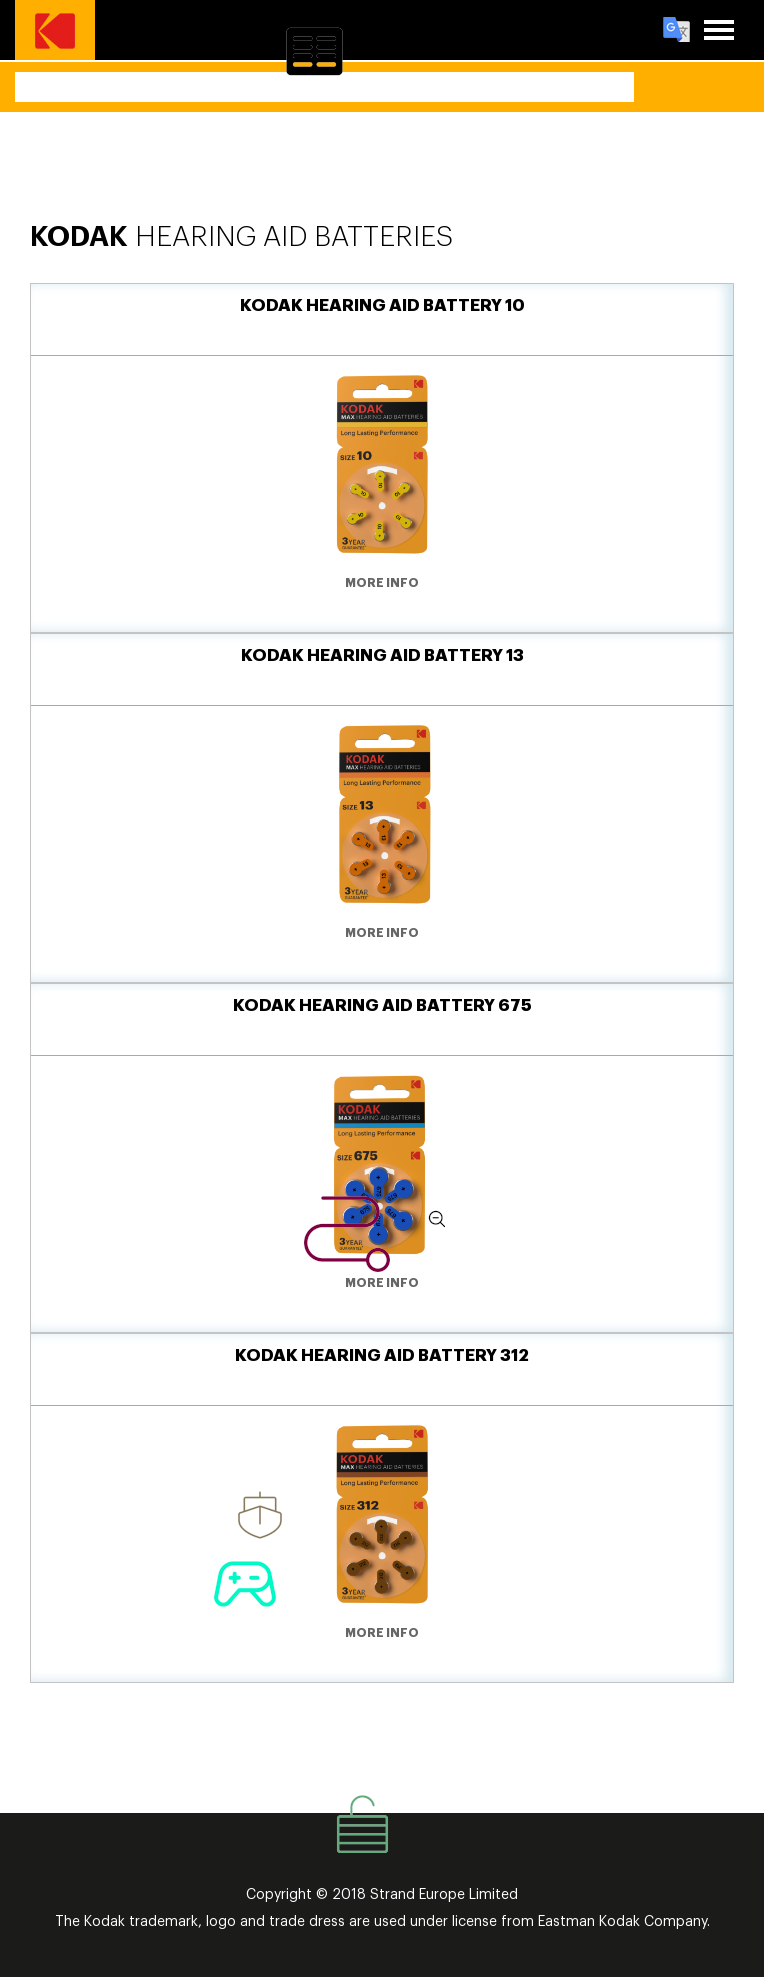  Describe the element at coordinates (347, 1229) in the screenshot. I see `view route or navigation path` at that location.